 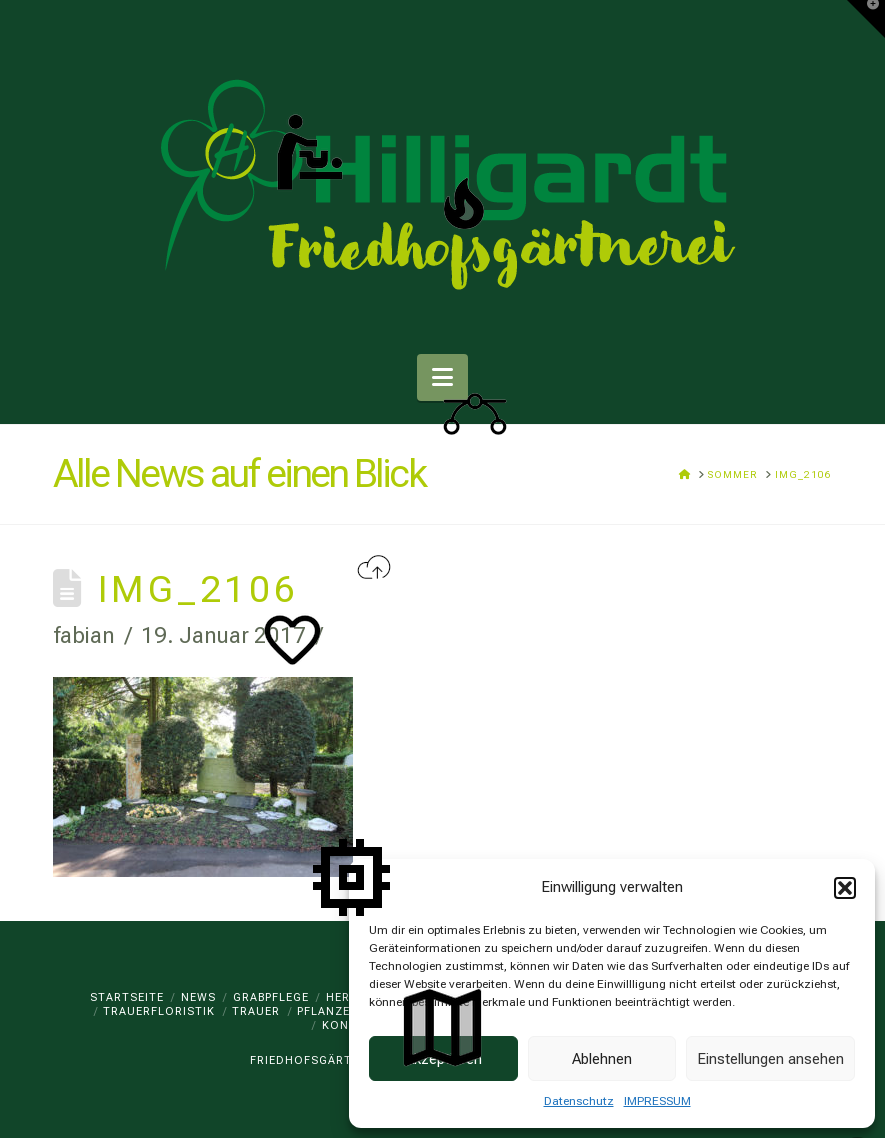 What do you see at coordinates (351, 877) in the screenshot?
I see `view device memory or RAM usage` at bounding box center [351, 877].